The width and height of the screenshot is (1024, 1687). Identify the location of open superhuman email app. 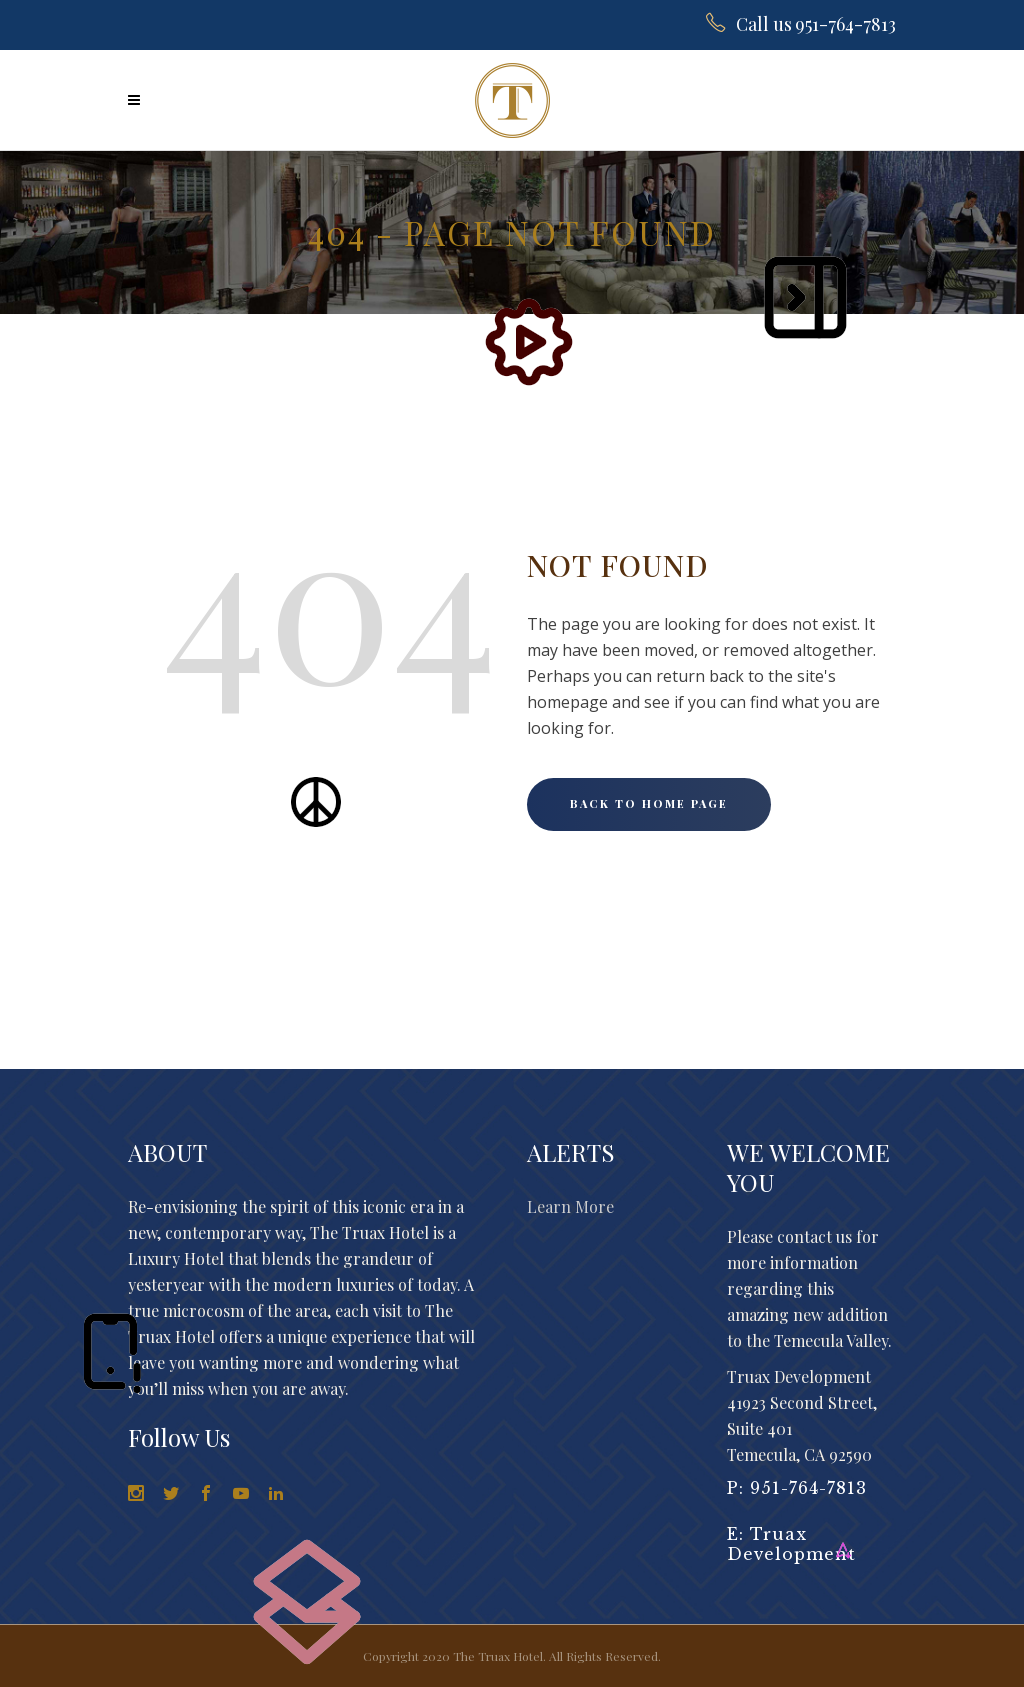
(307, 1599).